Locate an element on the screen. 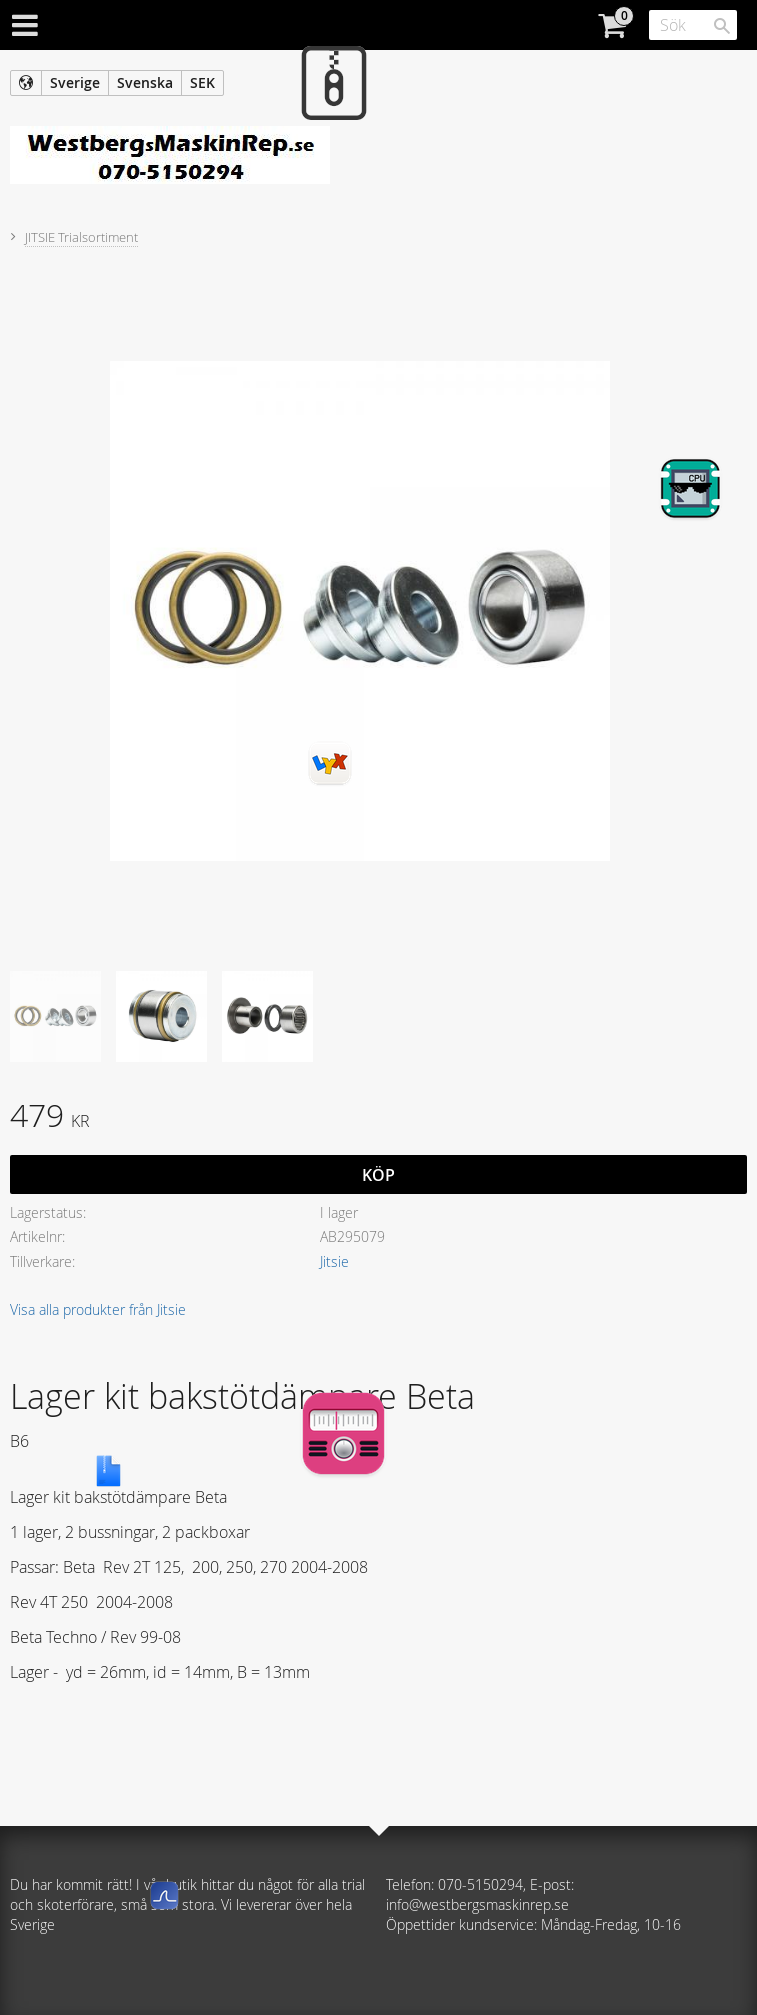 This screenshot has width=757, height=2015. open GPU Screen Recorder application is located at coordinates (690, 488).